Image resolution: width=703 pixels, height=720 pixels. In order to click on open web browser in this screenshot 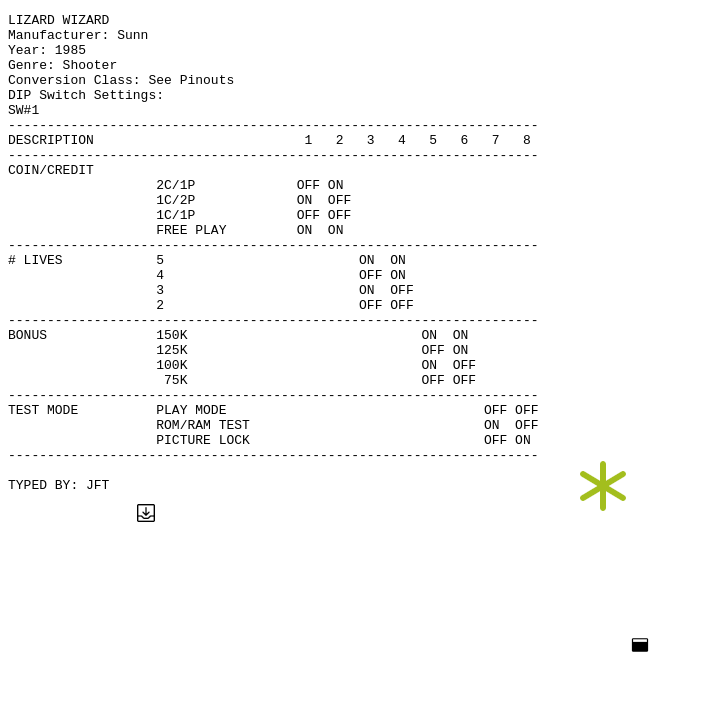, I will do `click(640, 645)`.